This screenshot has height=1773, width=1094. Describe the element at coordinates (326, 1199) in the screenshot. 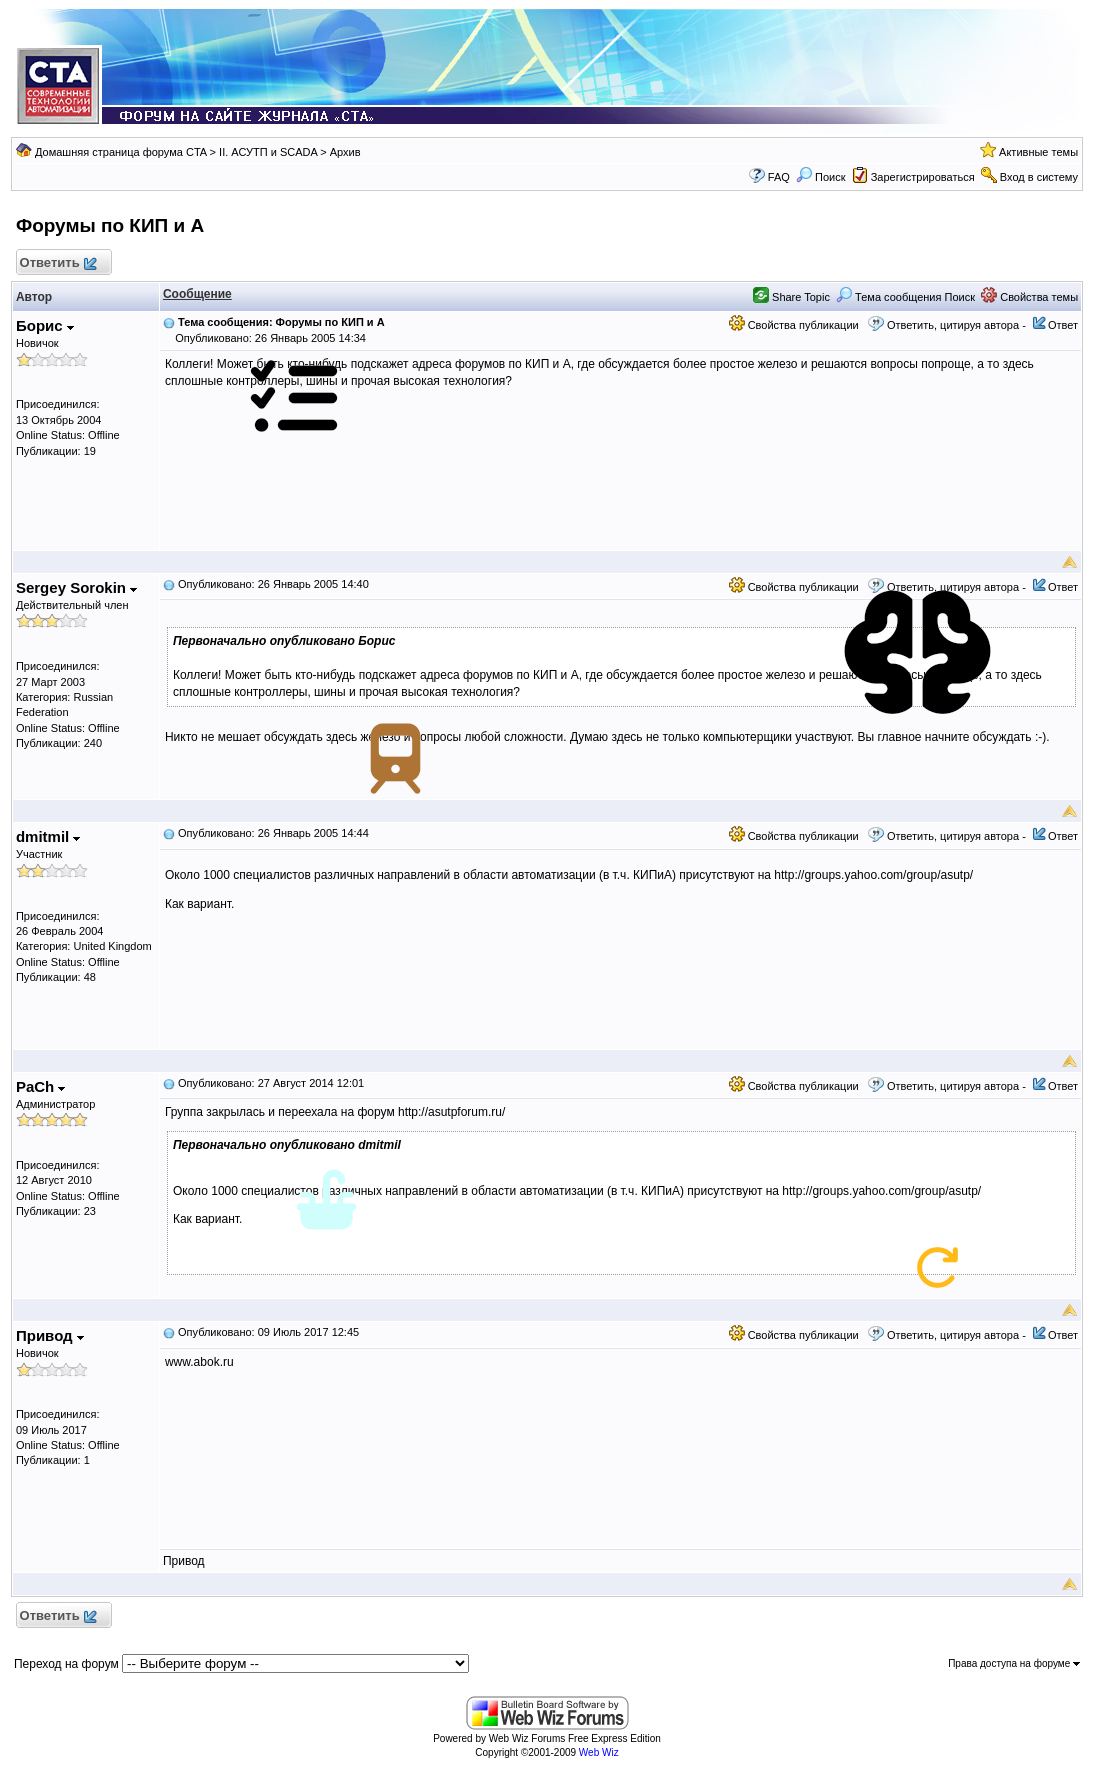

I see `indicates kitchen or bathroom facilities` at that location.